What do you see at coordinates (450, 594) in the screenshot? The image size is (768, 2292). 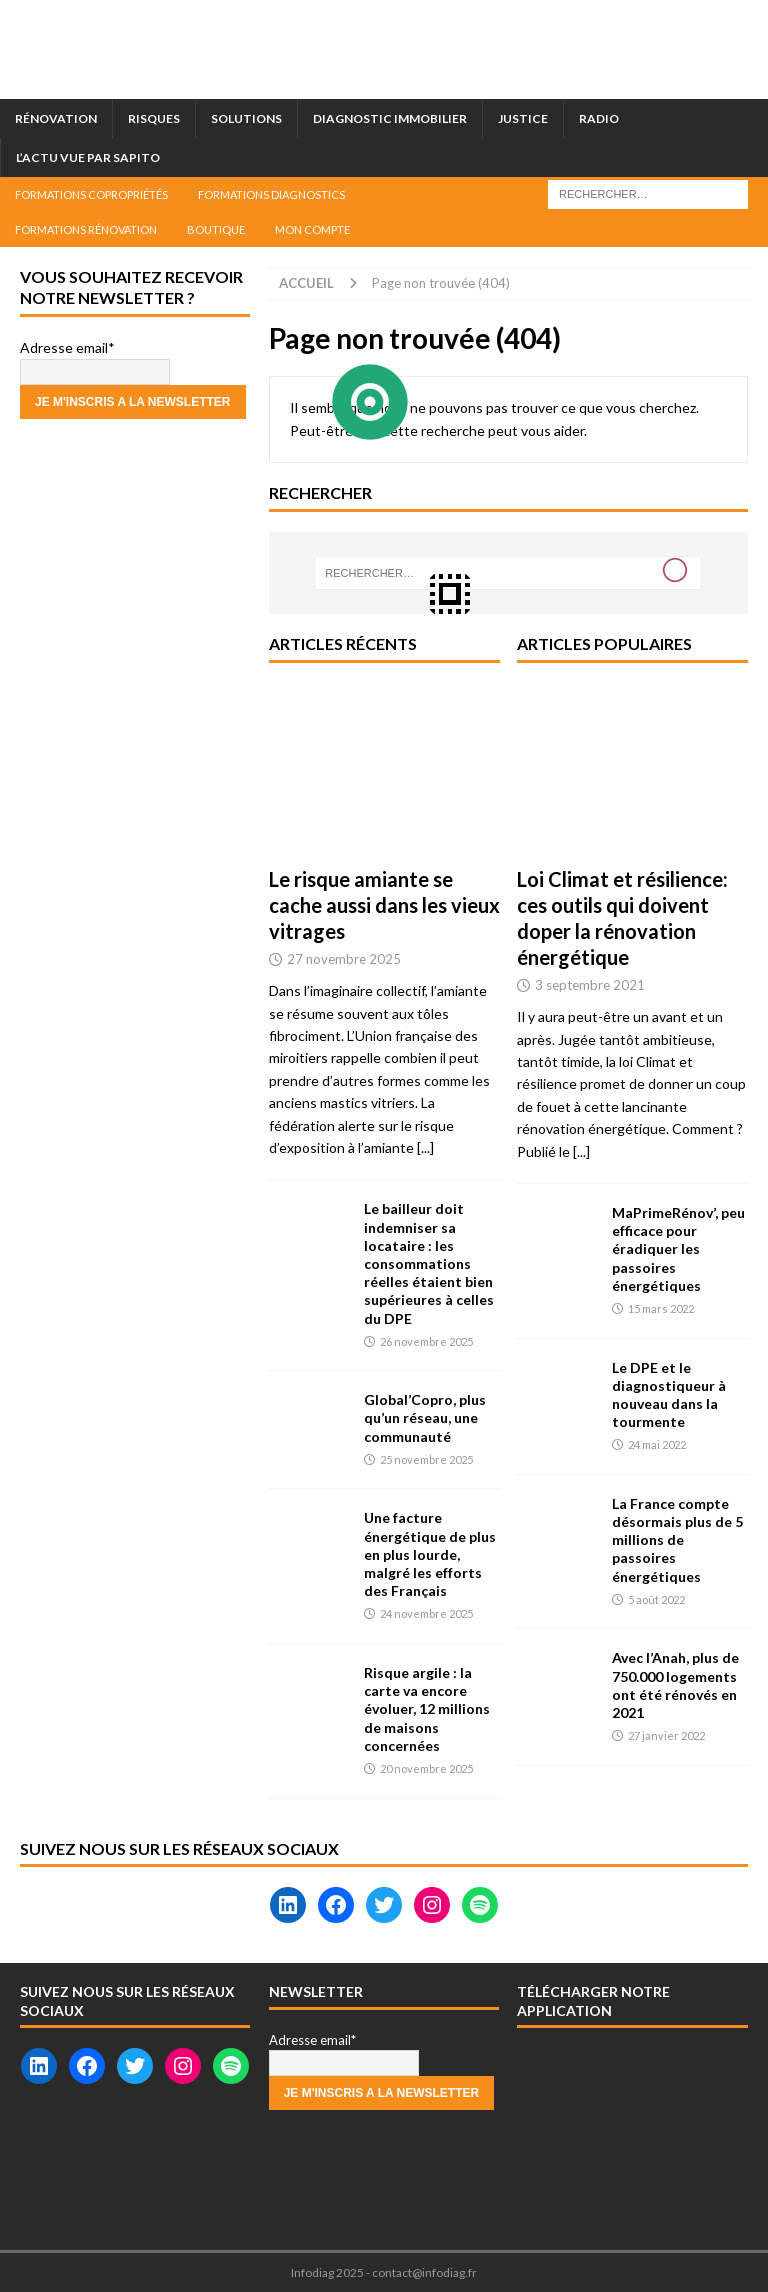 I see `select all items in a list or grid` at bounding box center [450, 594].